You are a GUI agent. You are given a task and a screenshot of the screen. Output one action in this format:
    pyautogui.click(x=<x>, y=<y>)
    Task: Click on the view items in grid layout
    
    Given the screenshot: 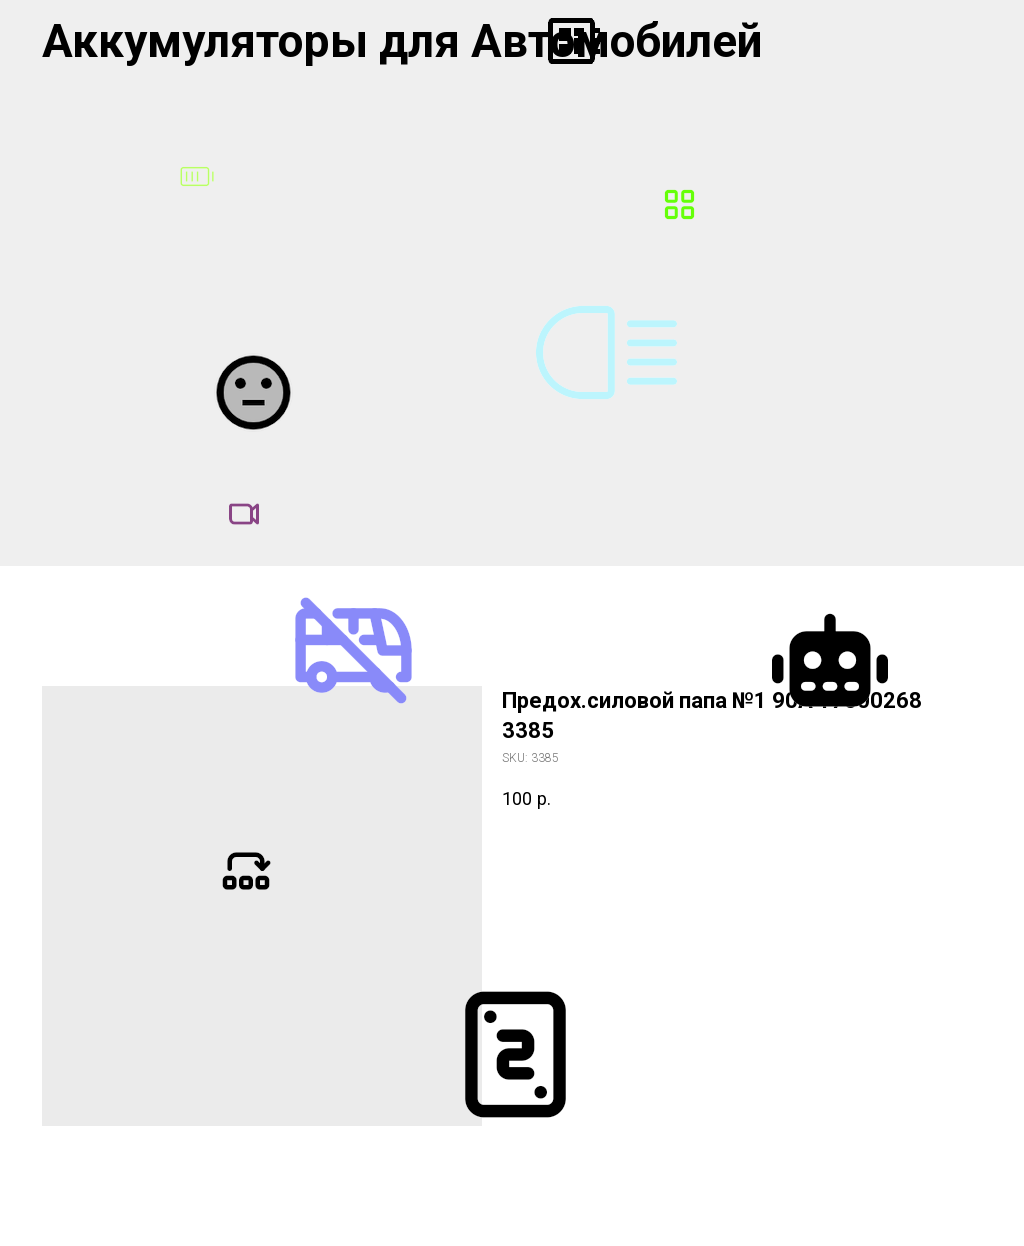 What is the action you would take?
    pyautogui.click(x=679, y=204)
    